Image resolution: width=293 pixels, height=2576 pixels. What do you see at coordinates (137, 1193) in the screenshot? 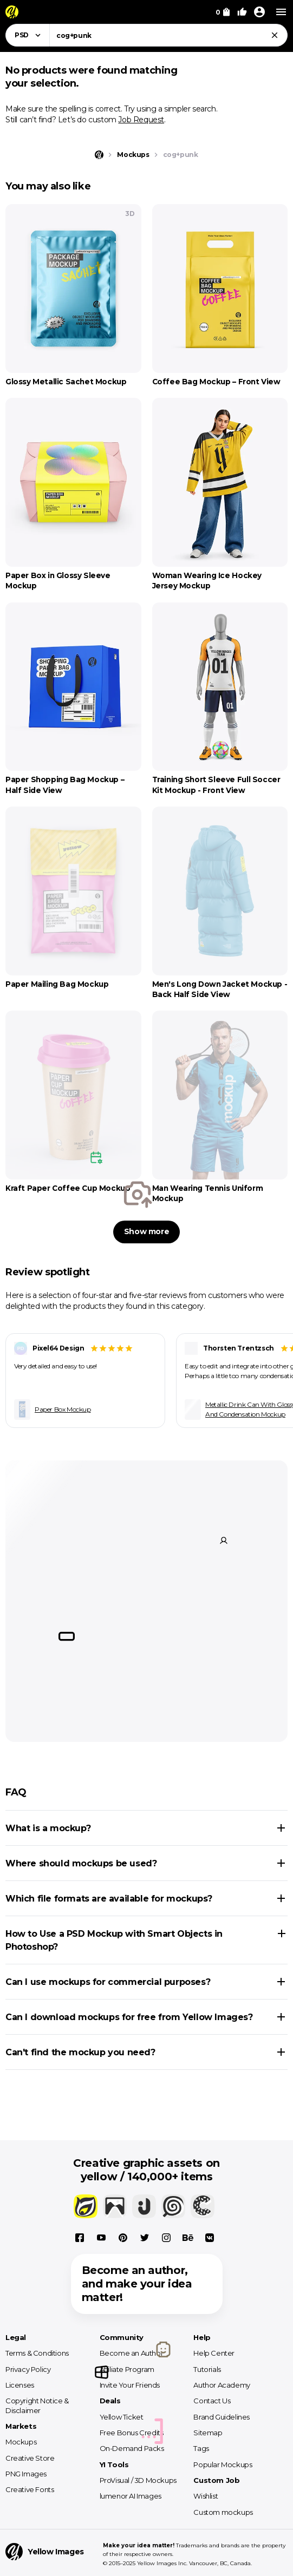
I see `upload a photo from your camera` at bounding box center [137, 1193].